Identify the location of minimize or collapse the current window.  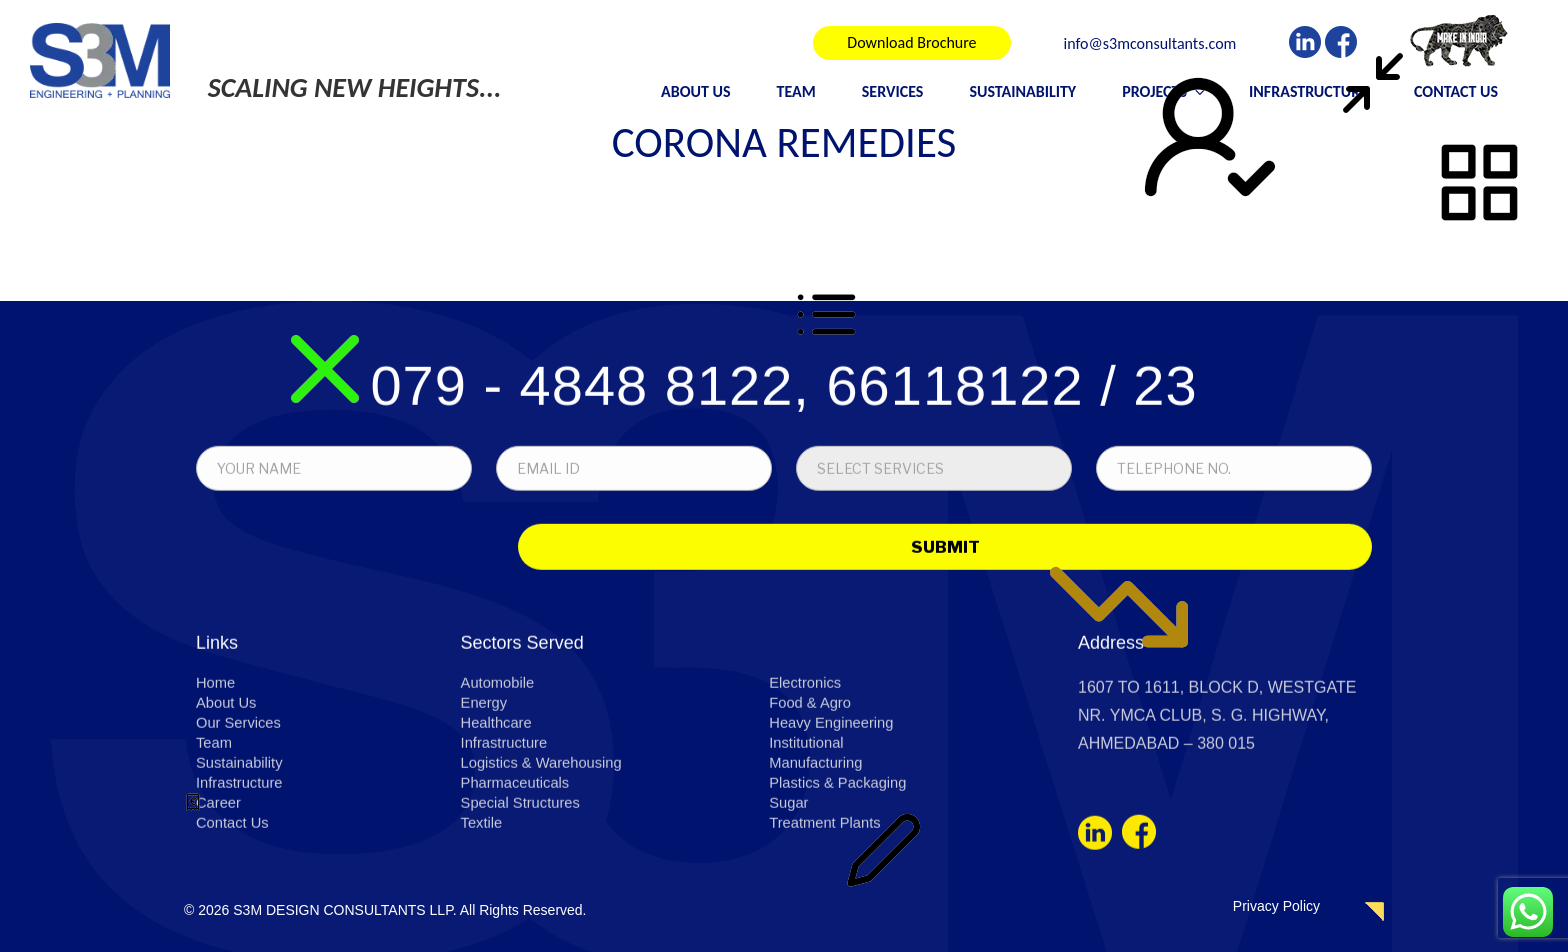
(1373, 83).